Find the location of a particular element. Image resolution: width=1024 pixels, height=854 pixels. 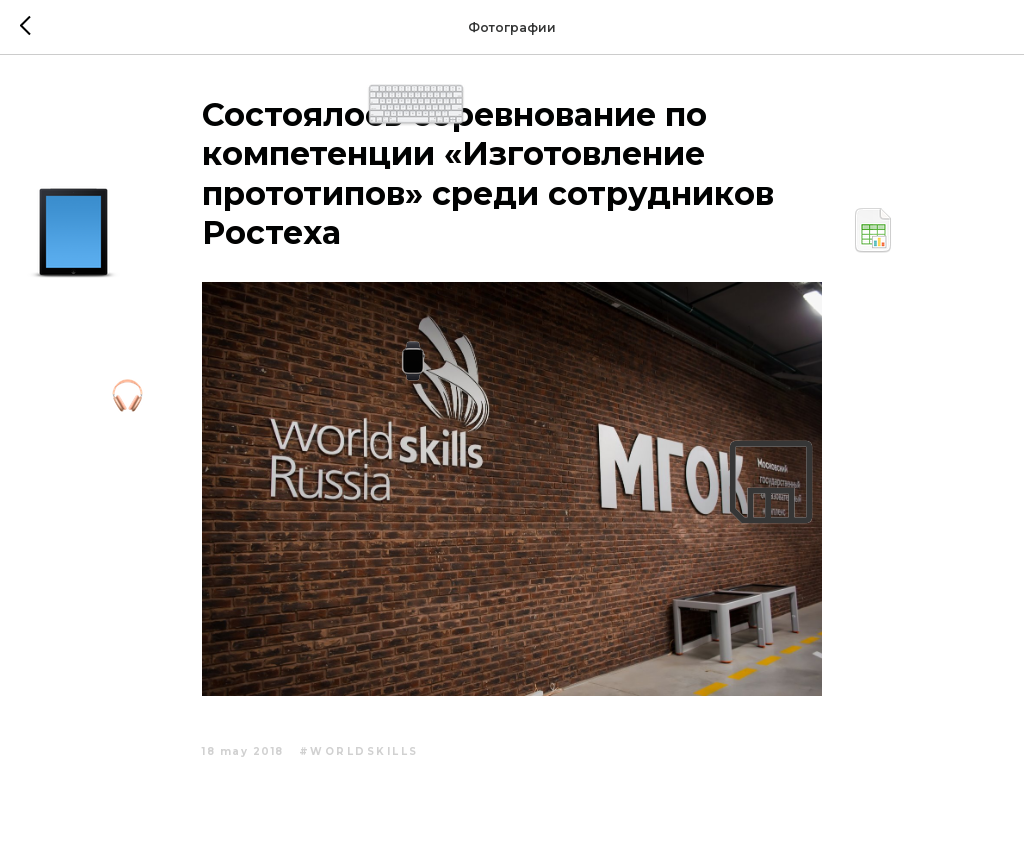

save current file or document is located at coordinates (771, 482).